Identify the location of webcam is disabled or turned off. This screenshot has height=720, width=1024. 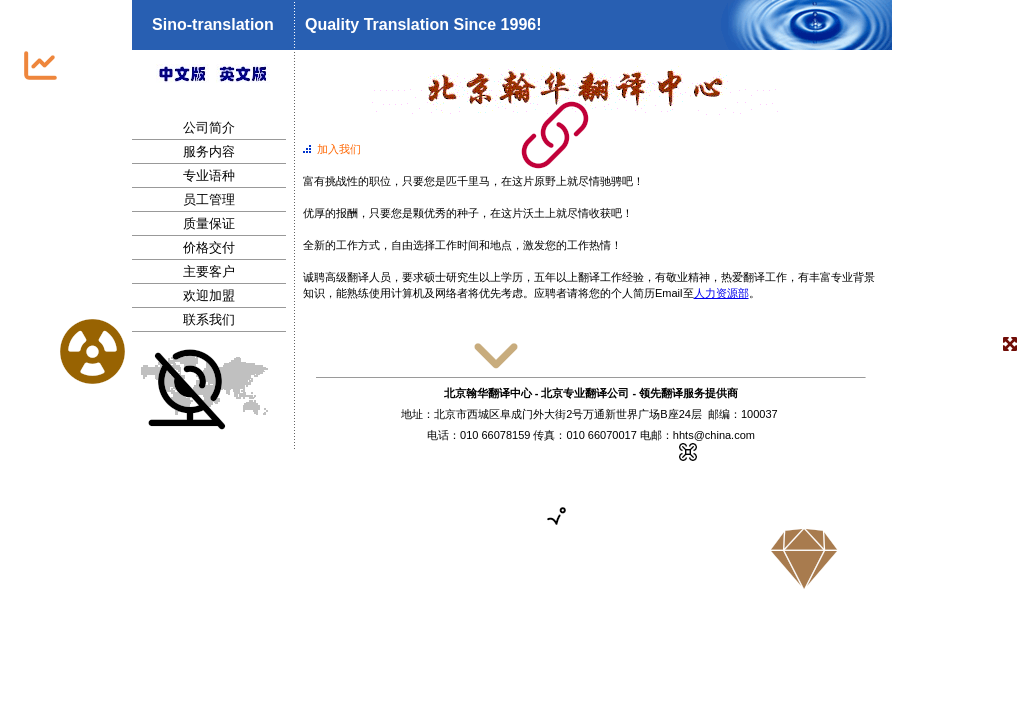
(190, 391).